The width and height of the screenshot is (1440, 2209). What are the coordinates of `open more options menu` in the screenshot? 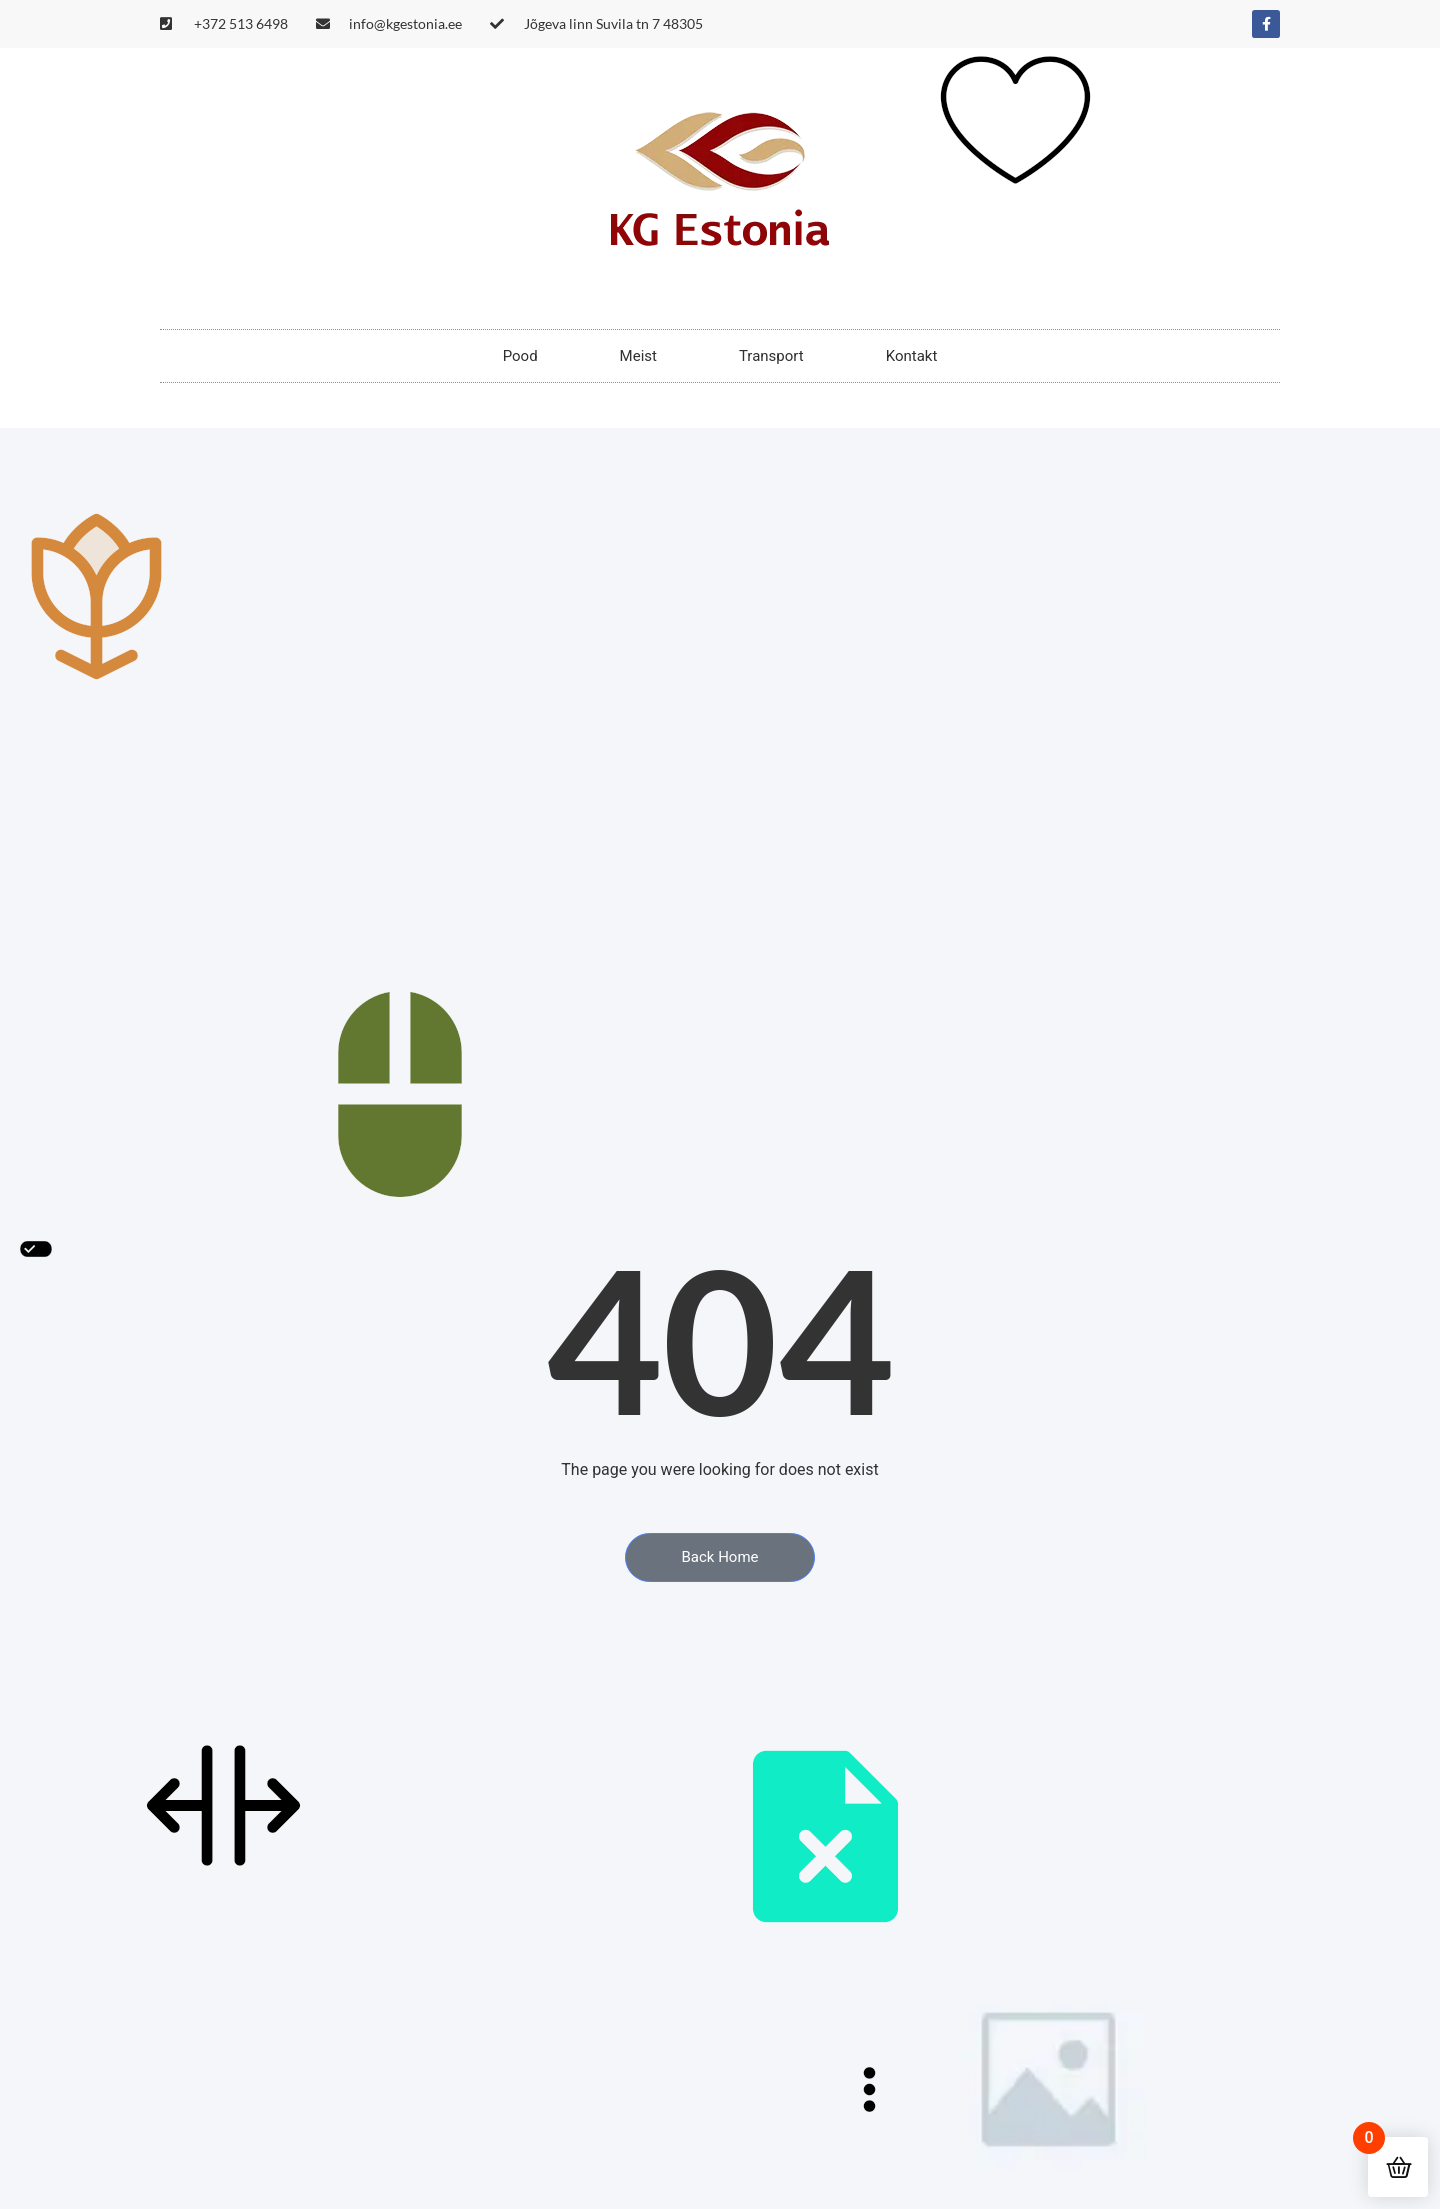 It's located at (869, 2089).